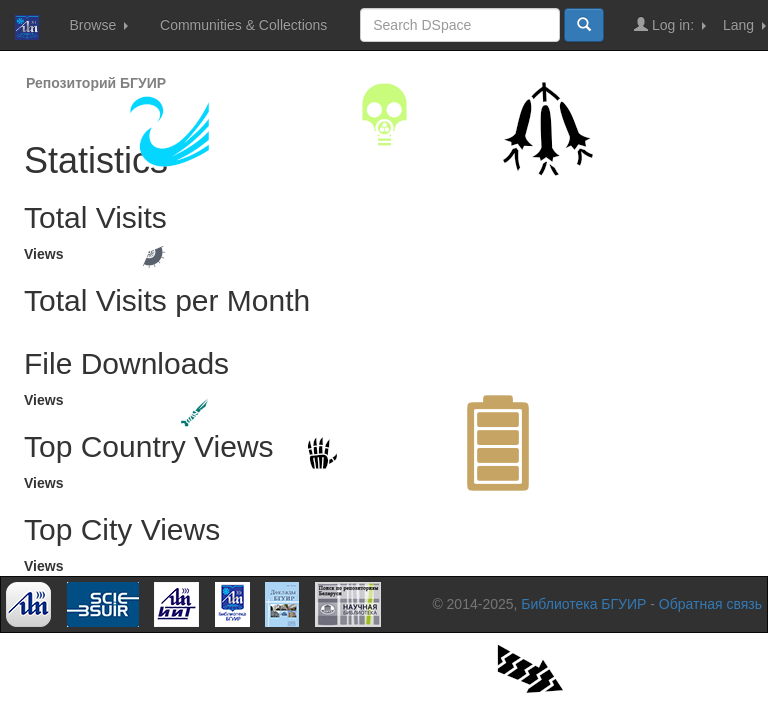 The width and height of the screenshot is (768, 720). What do you see at coordinates (194, 412) in the screenshot?
I see `equip a bone knife weapon` at bounding box center [194, 412].